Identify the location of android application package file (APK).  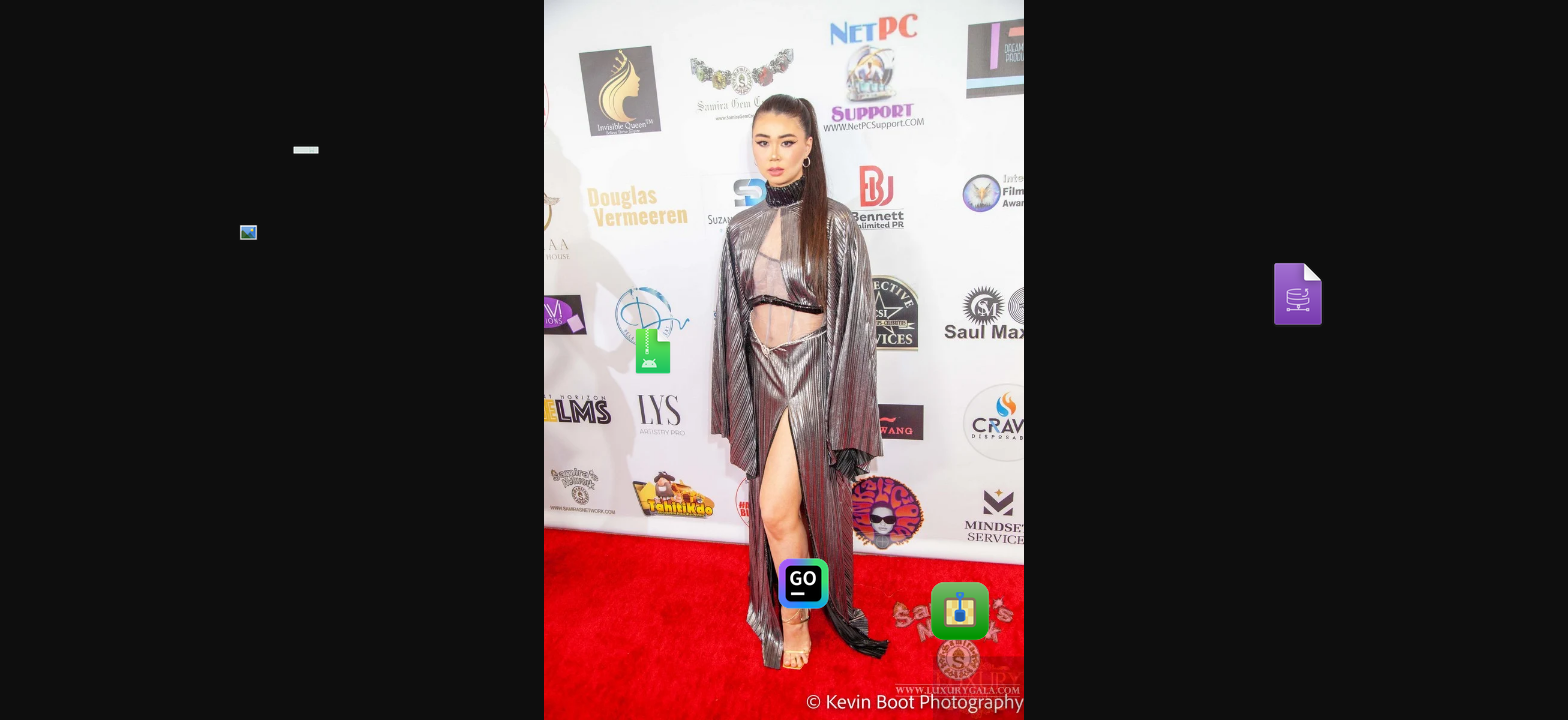
(653, 352).